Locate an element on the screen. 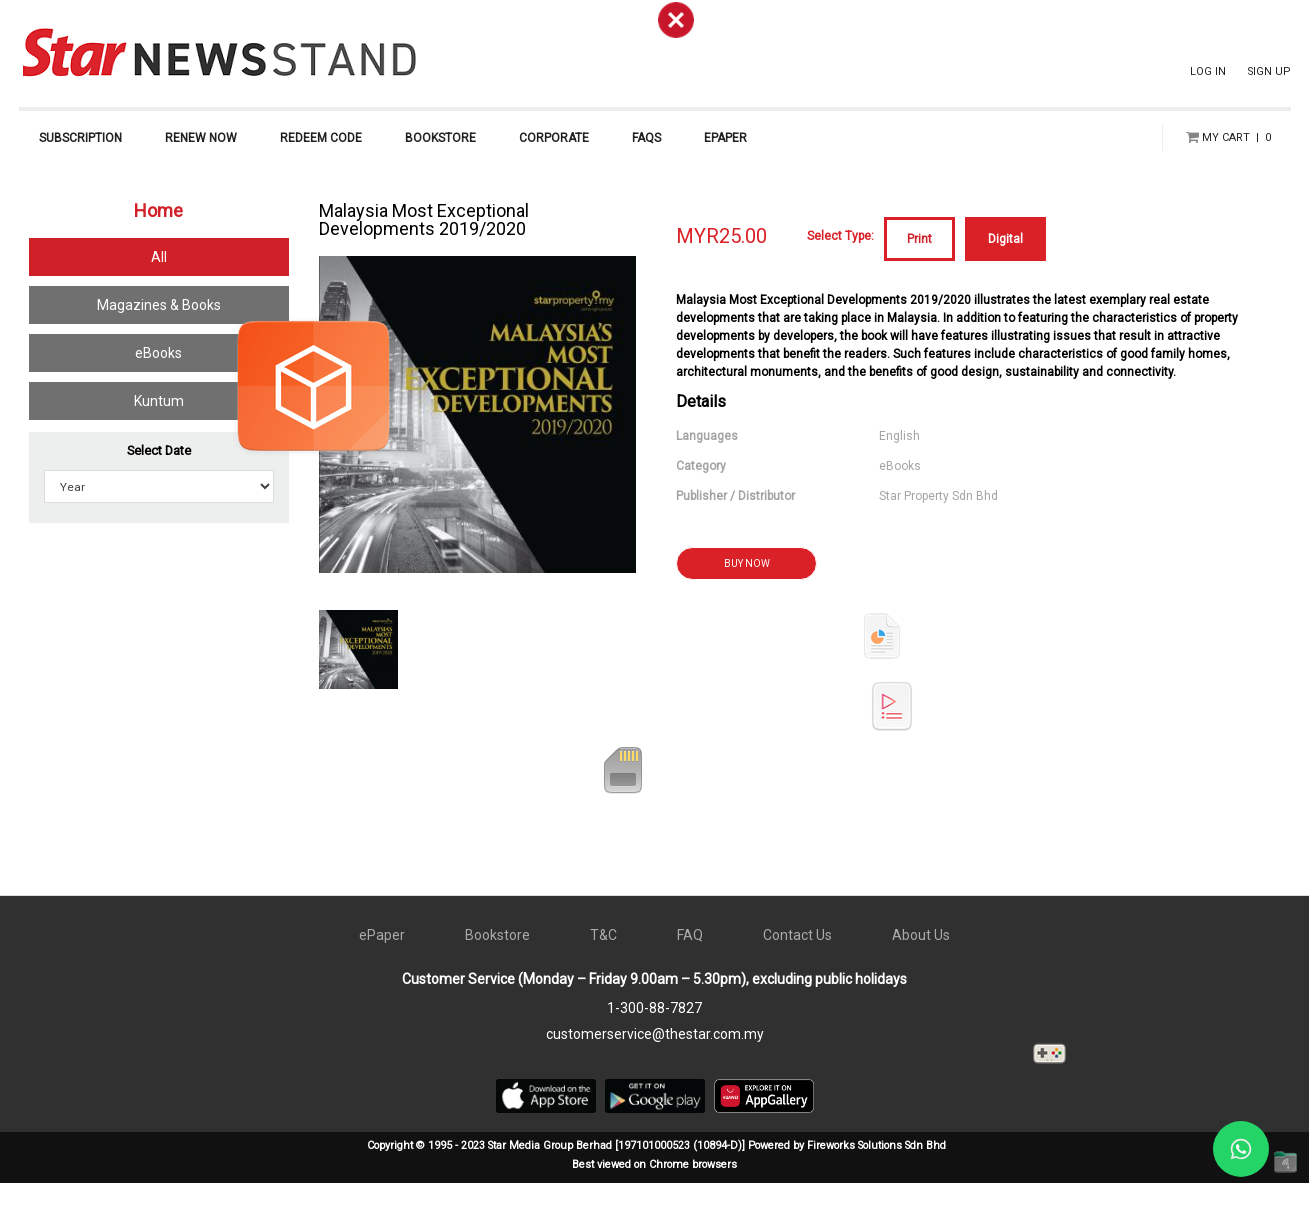  an audio playlist file is located at coordinates (892, 706).